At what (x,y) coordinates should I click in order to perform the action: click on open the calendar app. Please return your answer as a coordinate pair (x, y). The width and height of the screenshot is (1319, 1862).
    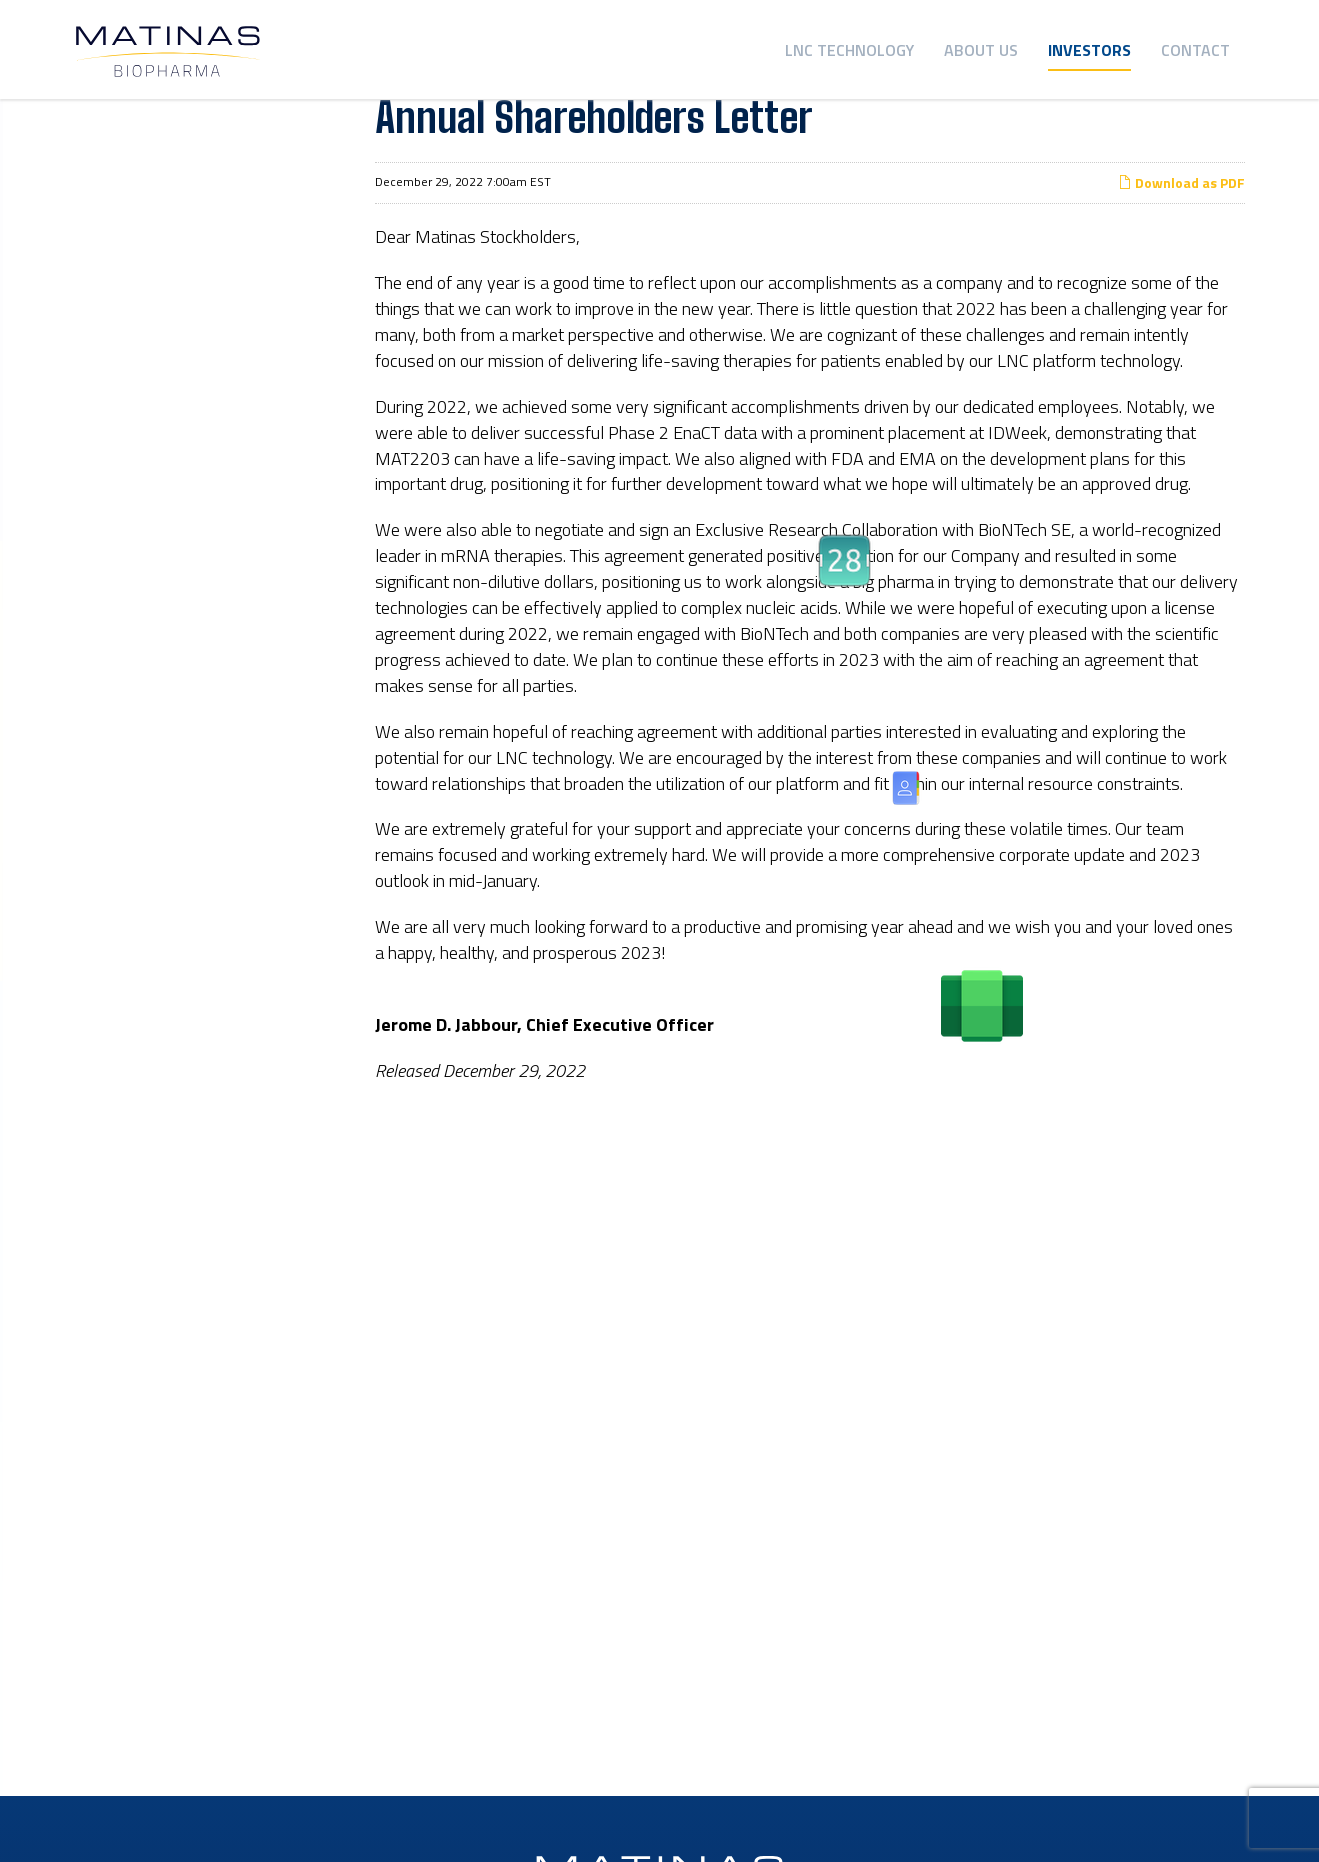
    Looking at the image, I should click on (844, 560).